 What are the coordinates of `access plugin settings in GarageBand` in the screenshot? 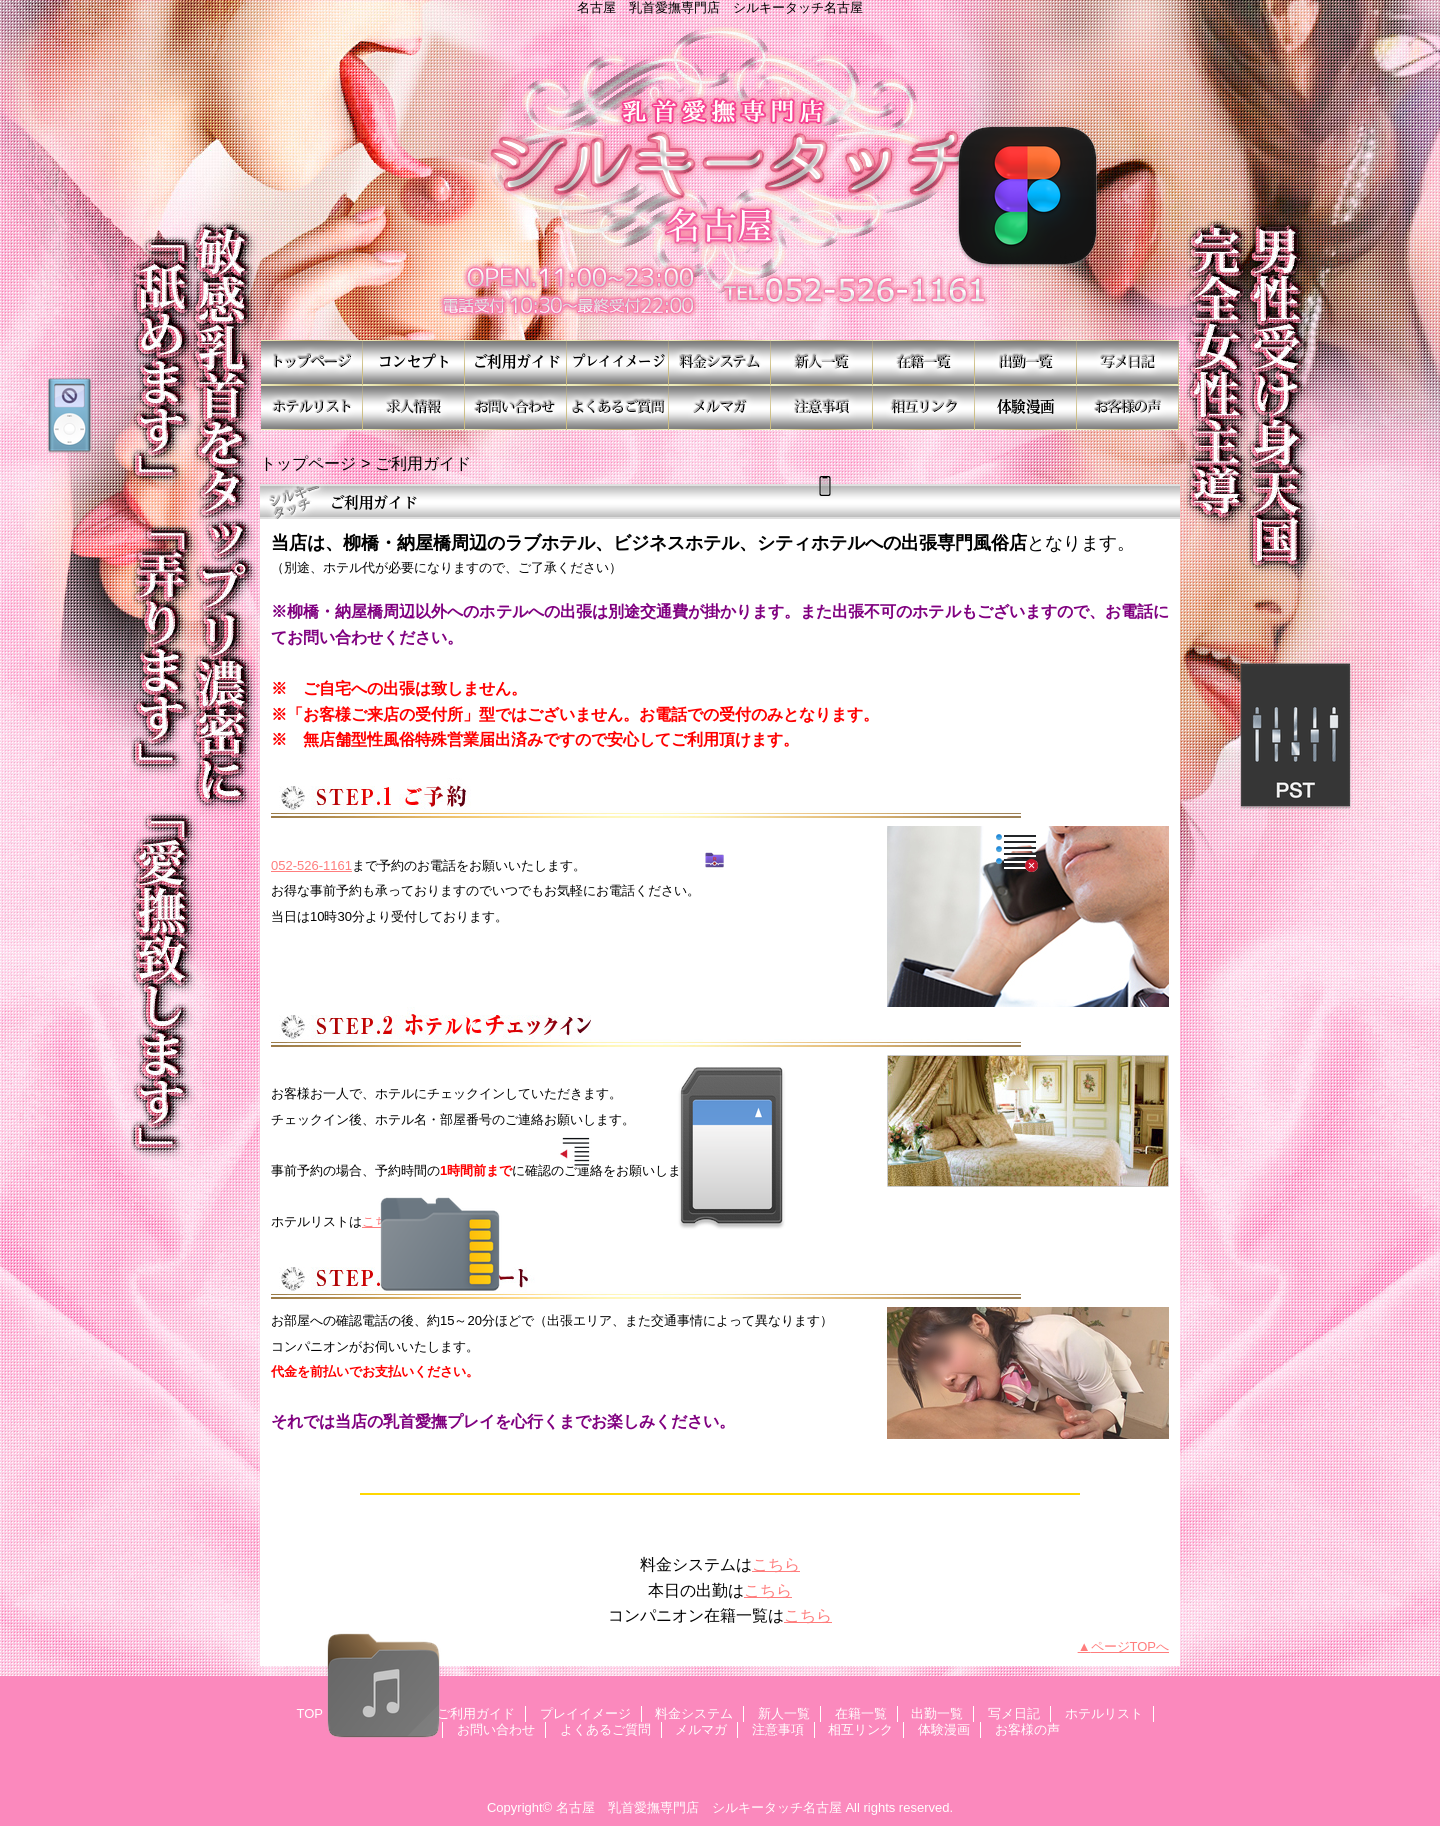 It's located at (1295, 738).